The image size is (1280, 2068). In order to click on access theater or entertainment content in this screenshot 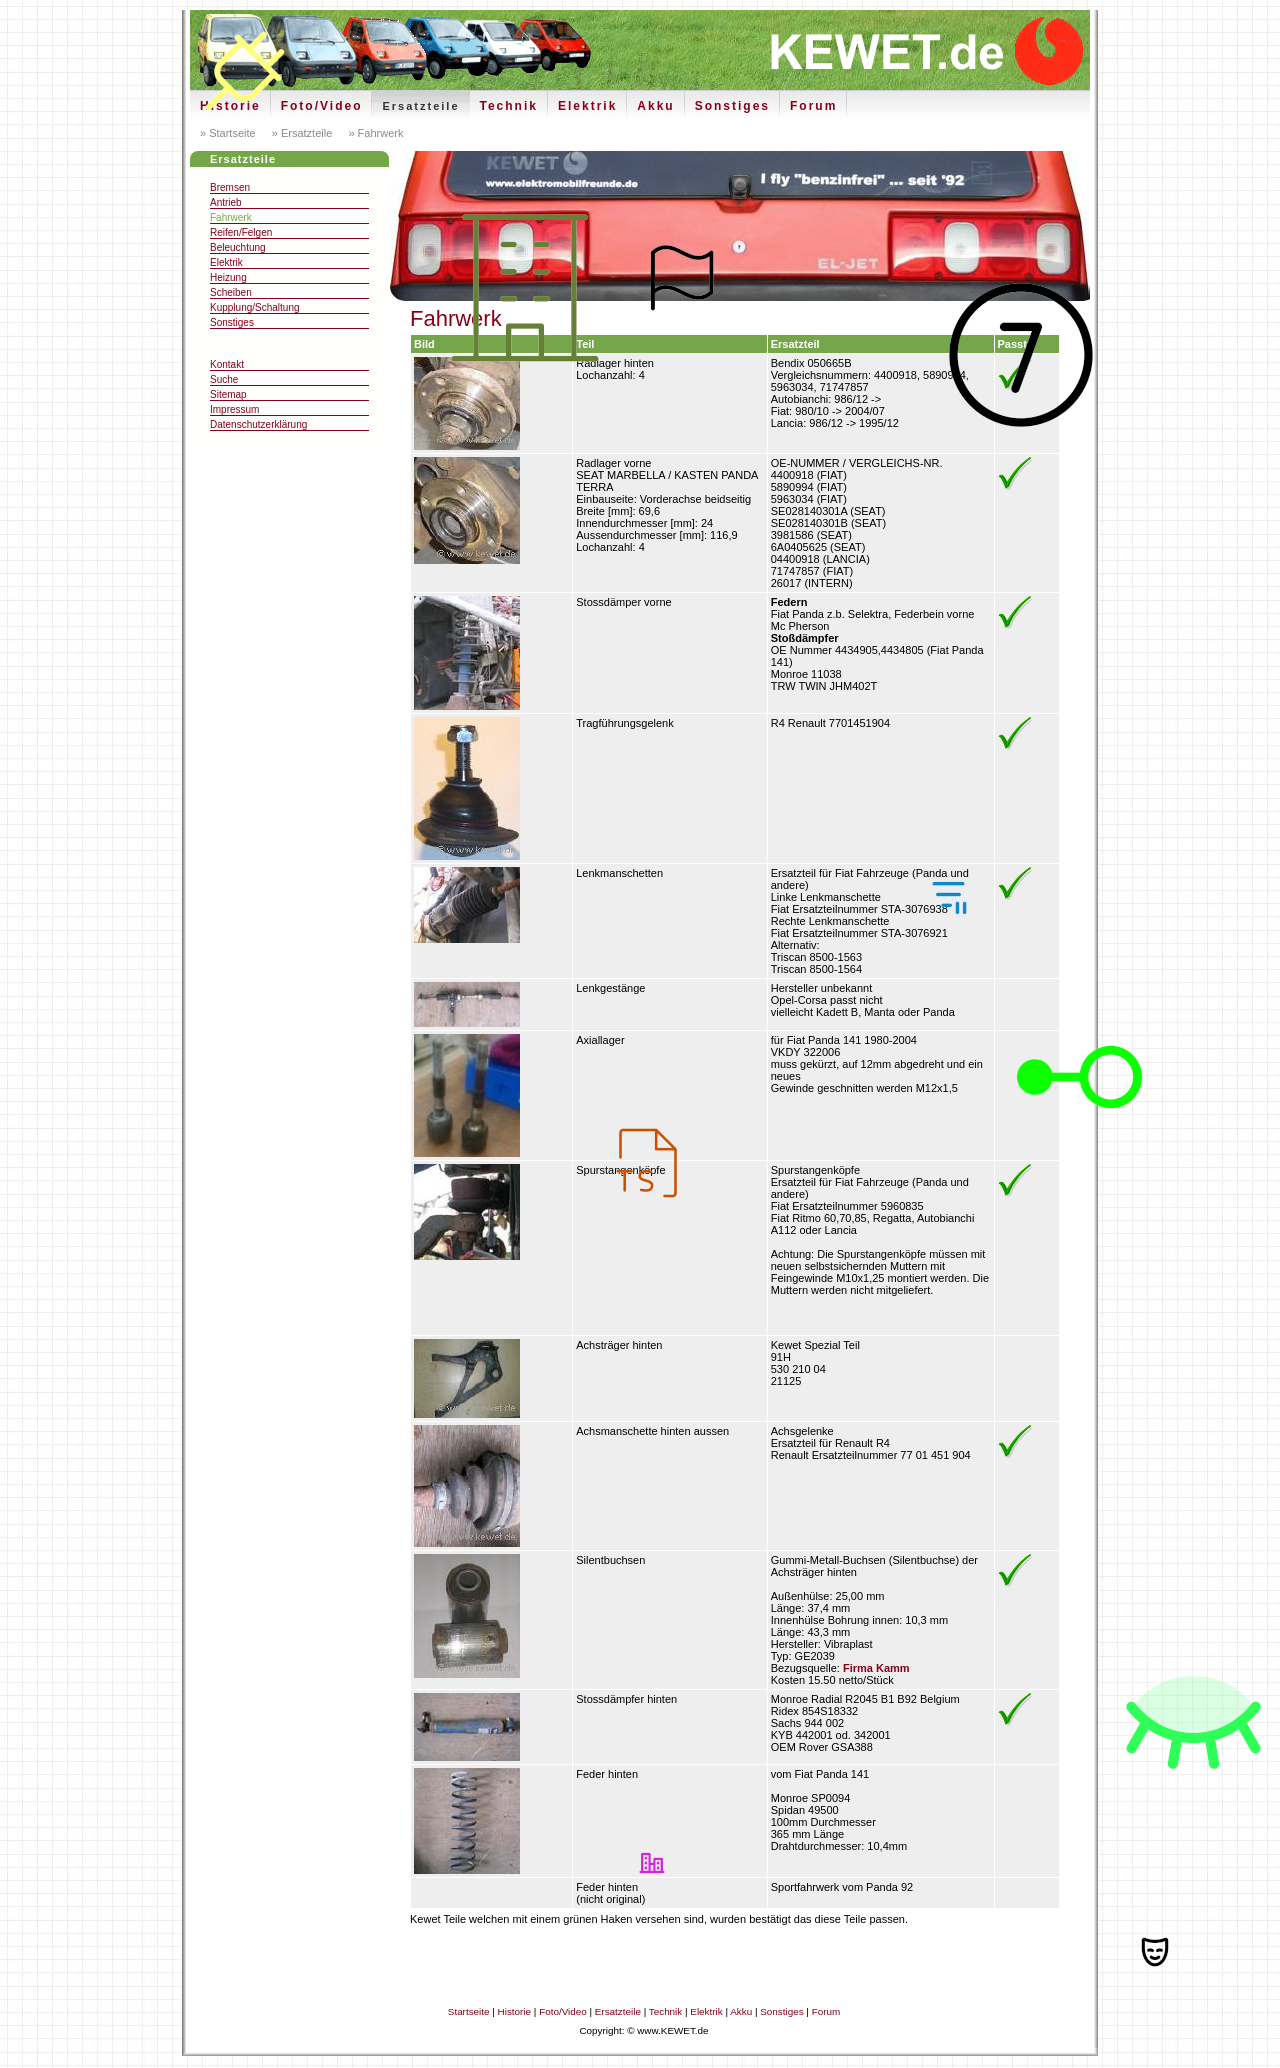, I will do `click(1155, 1951)`.